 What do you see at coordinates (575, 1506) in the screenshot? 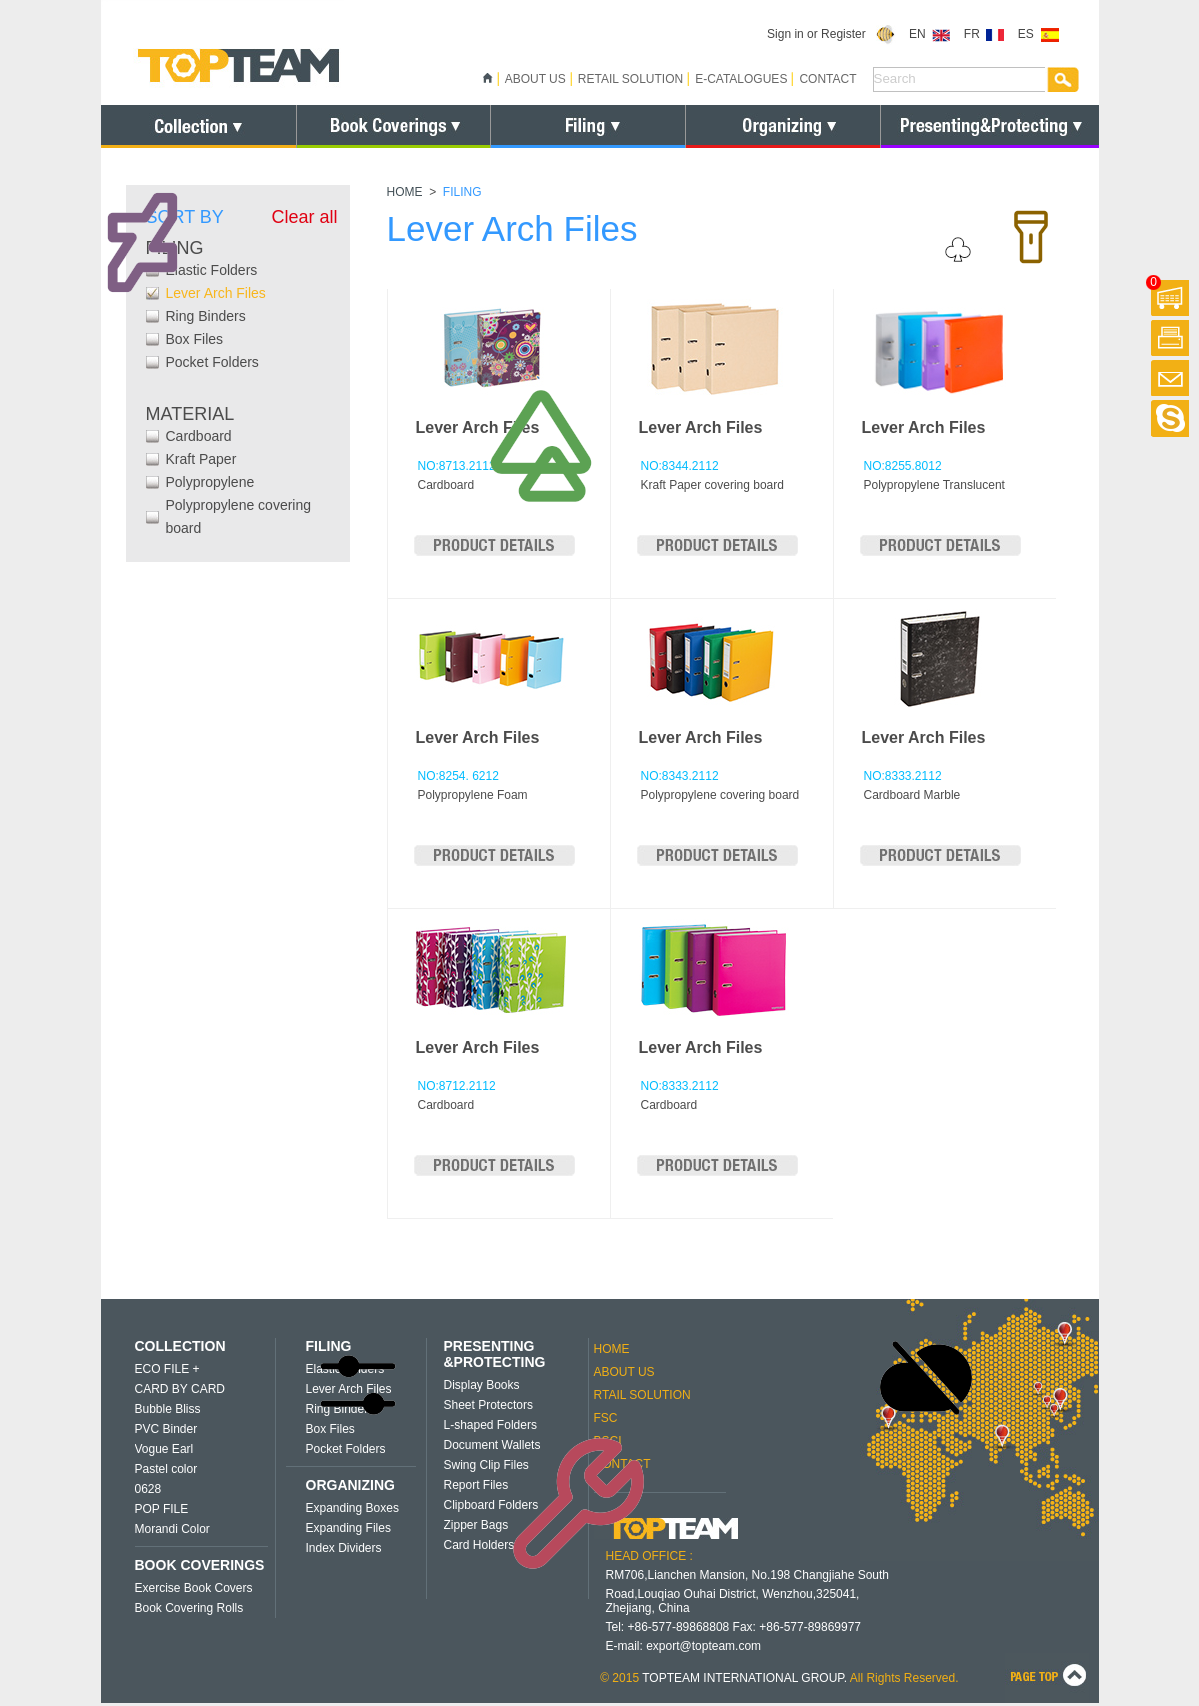
I see `access settings or configuration options` at bounding box center [575, 1506].